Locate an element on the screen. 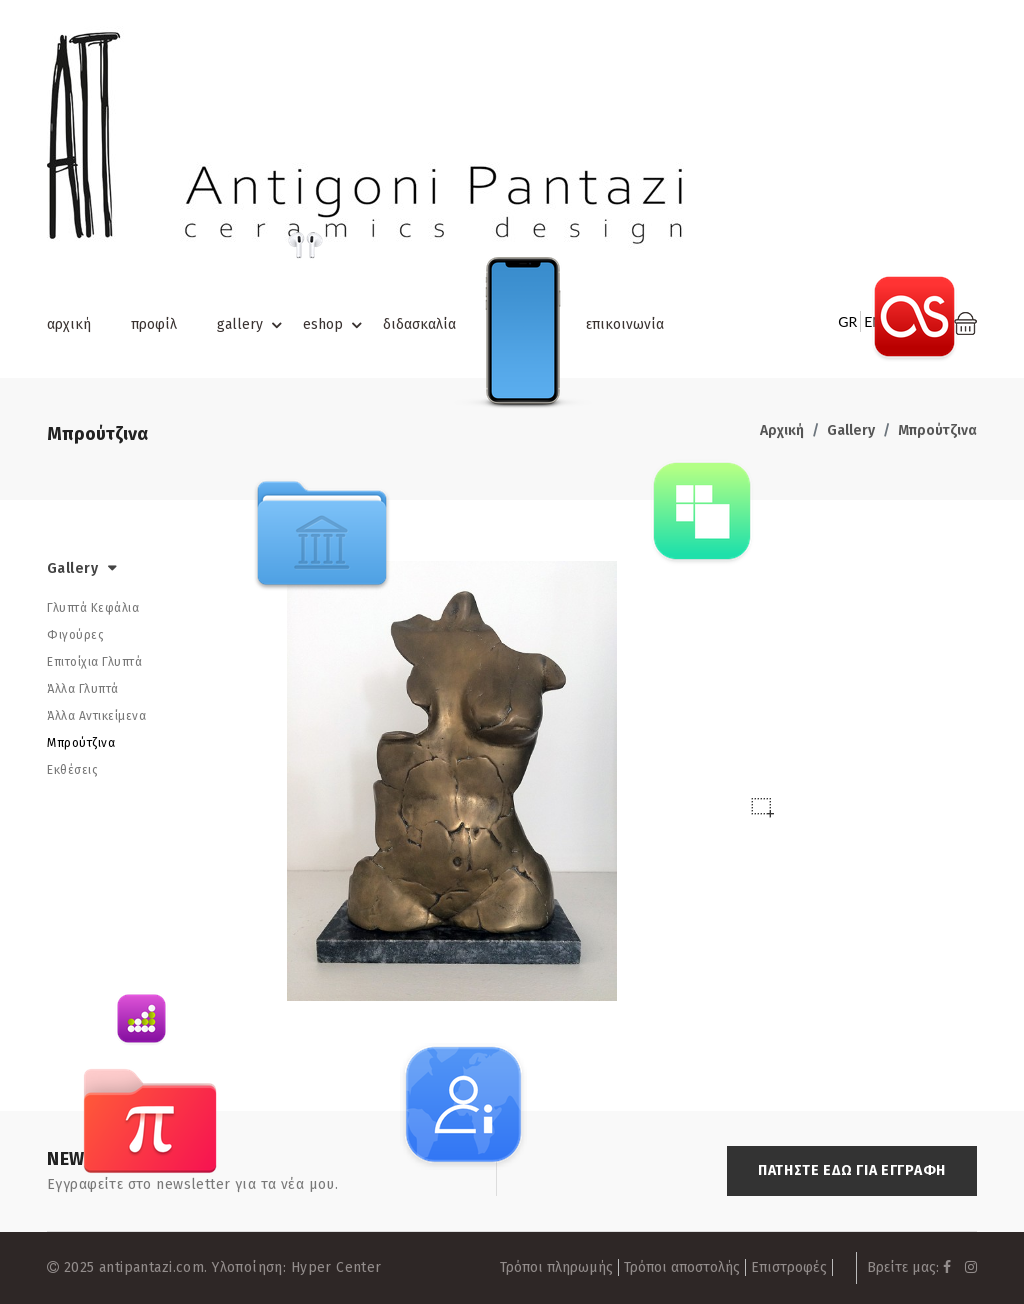 The image size is (1024, 1304). open mathematics folder is located at coordinates (149, 1124).